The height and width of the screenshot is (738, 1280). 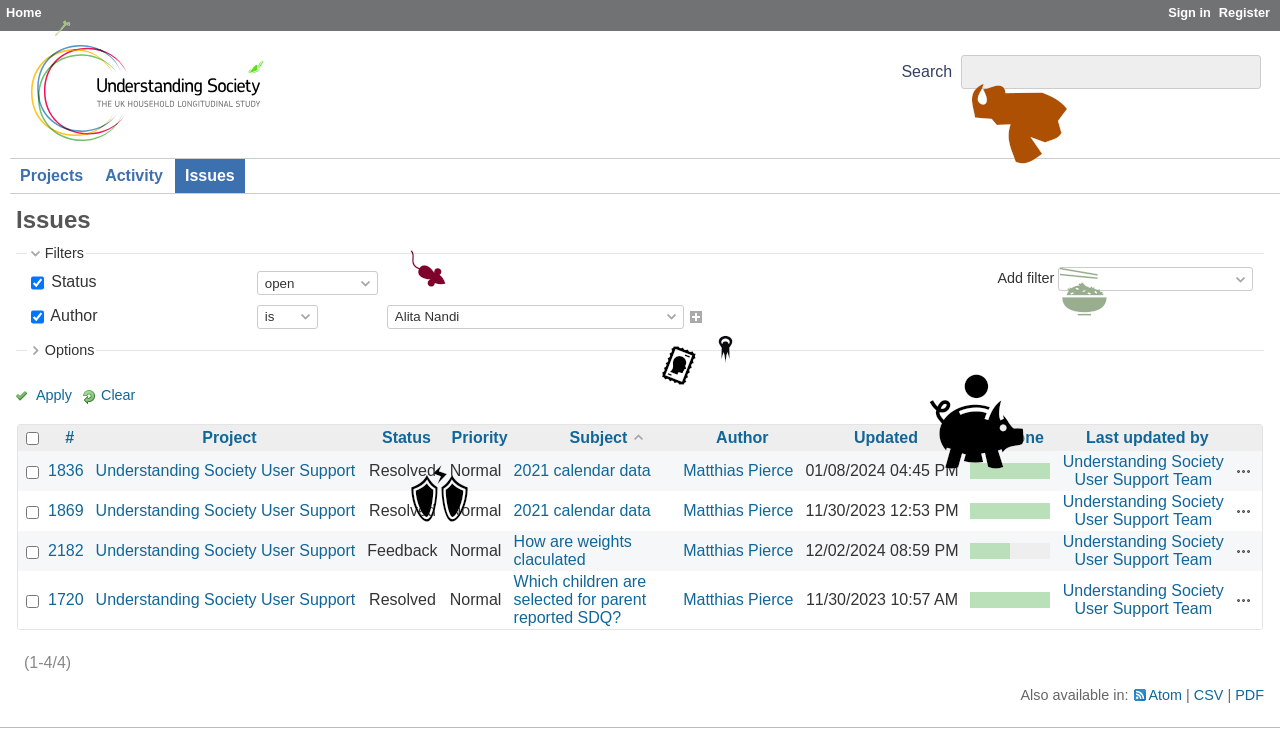 I want to click on select bone mace as equipped weapon, so click(x=62, y=28).